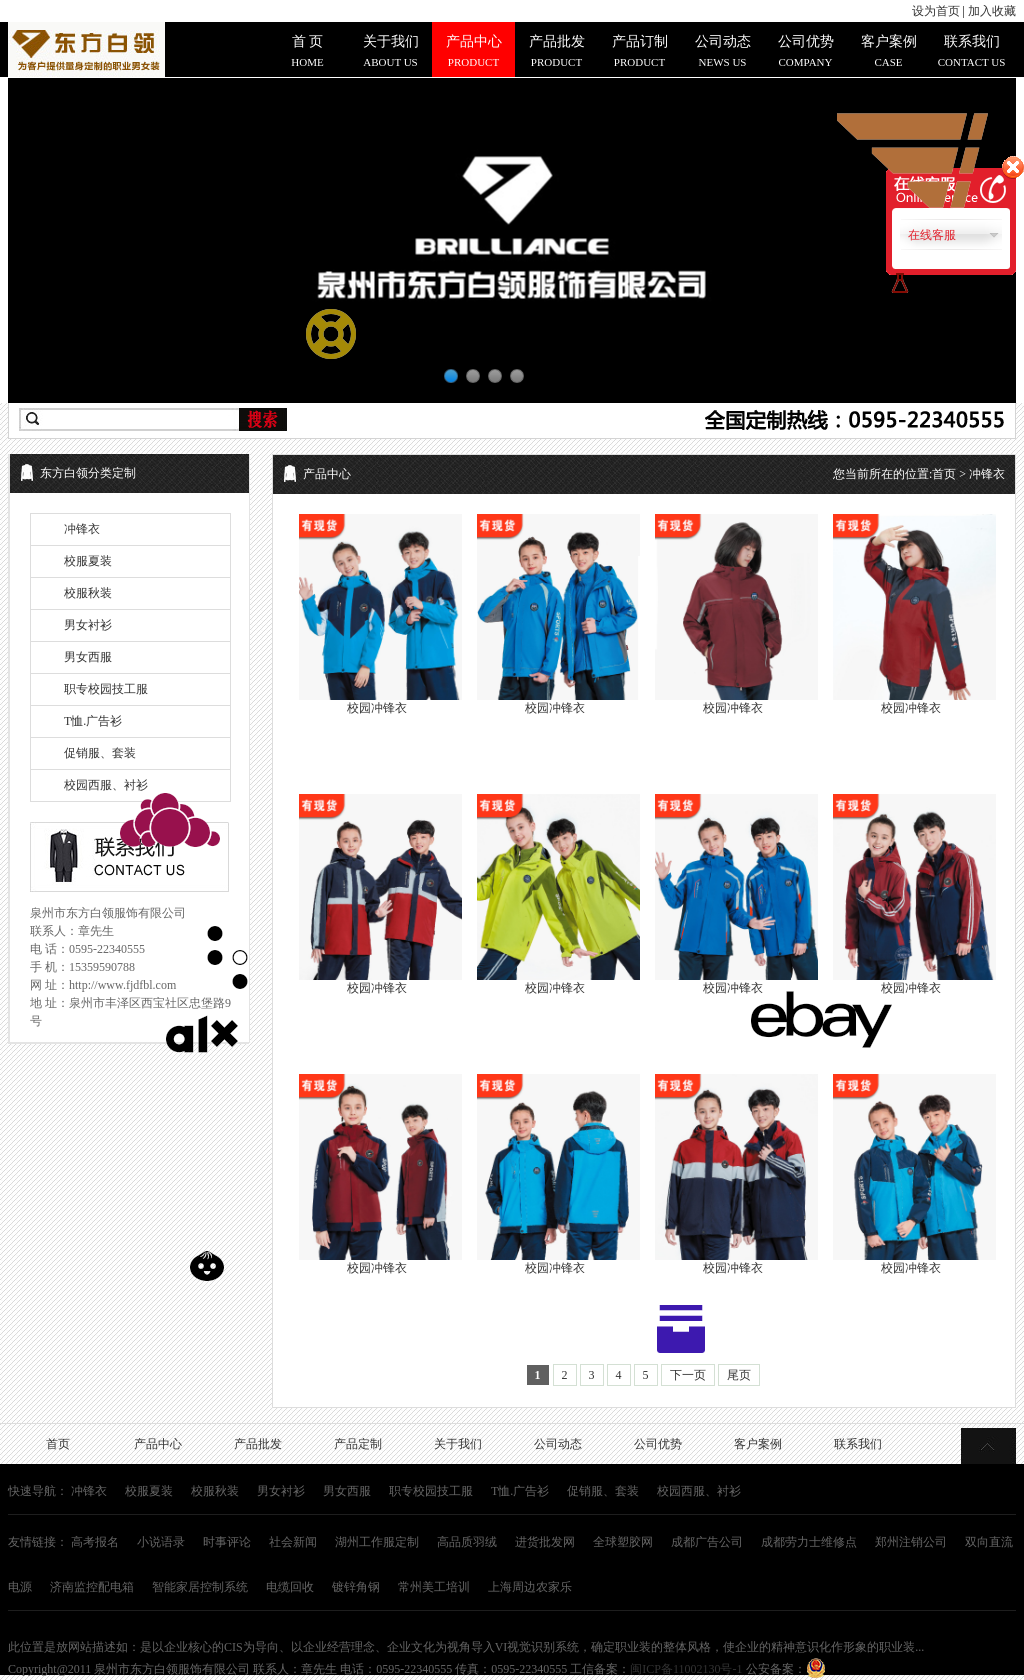  Describe the element at coordinates (170, 820) in the screenshot. I see `open owncloud file storage app` at that location.